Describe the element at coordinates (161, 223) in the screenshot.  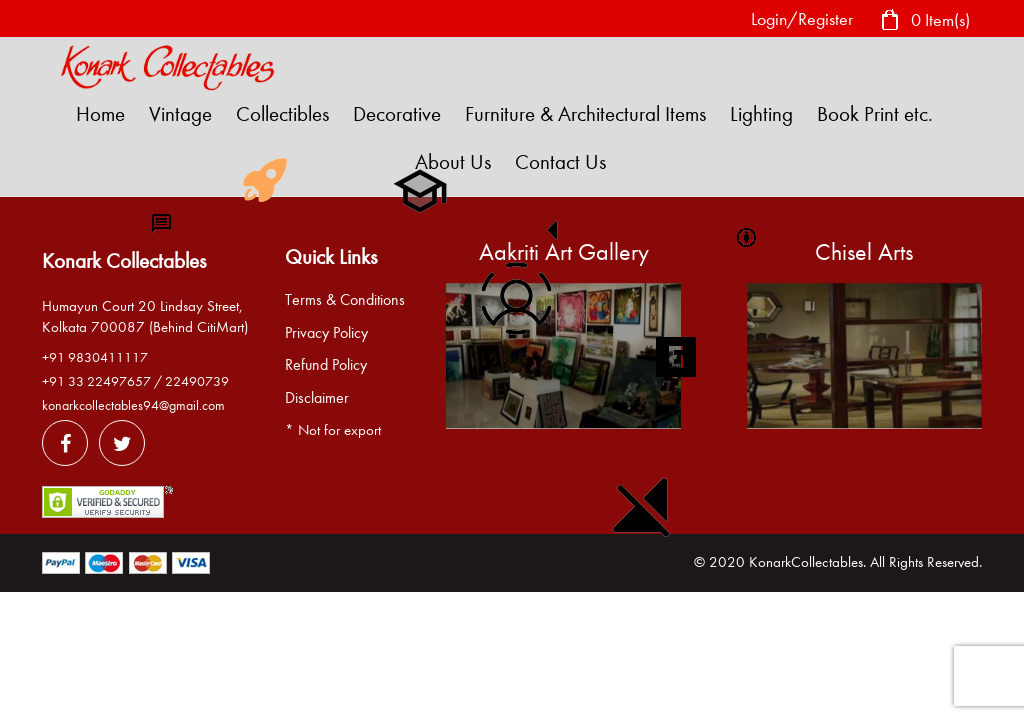
I see `open messages or chat` at that location.